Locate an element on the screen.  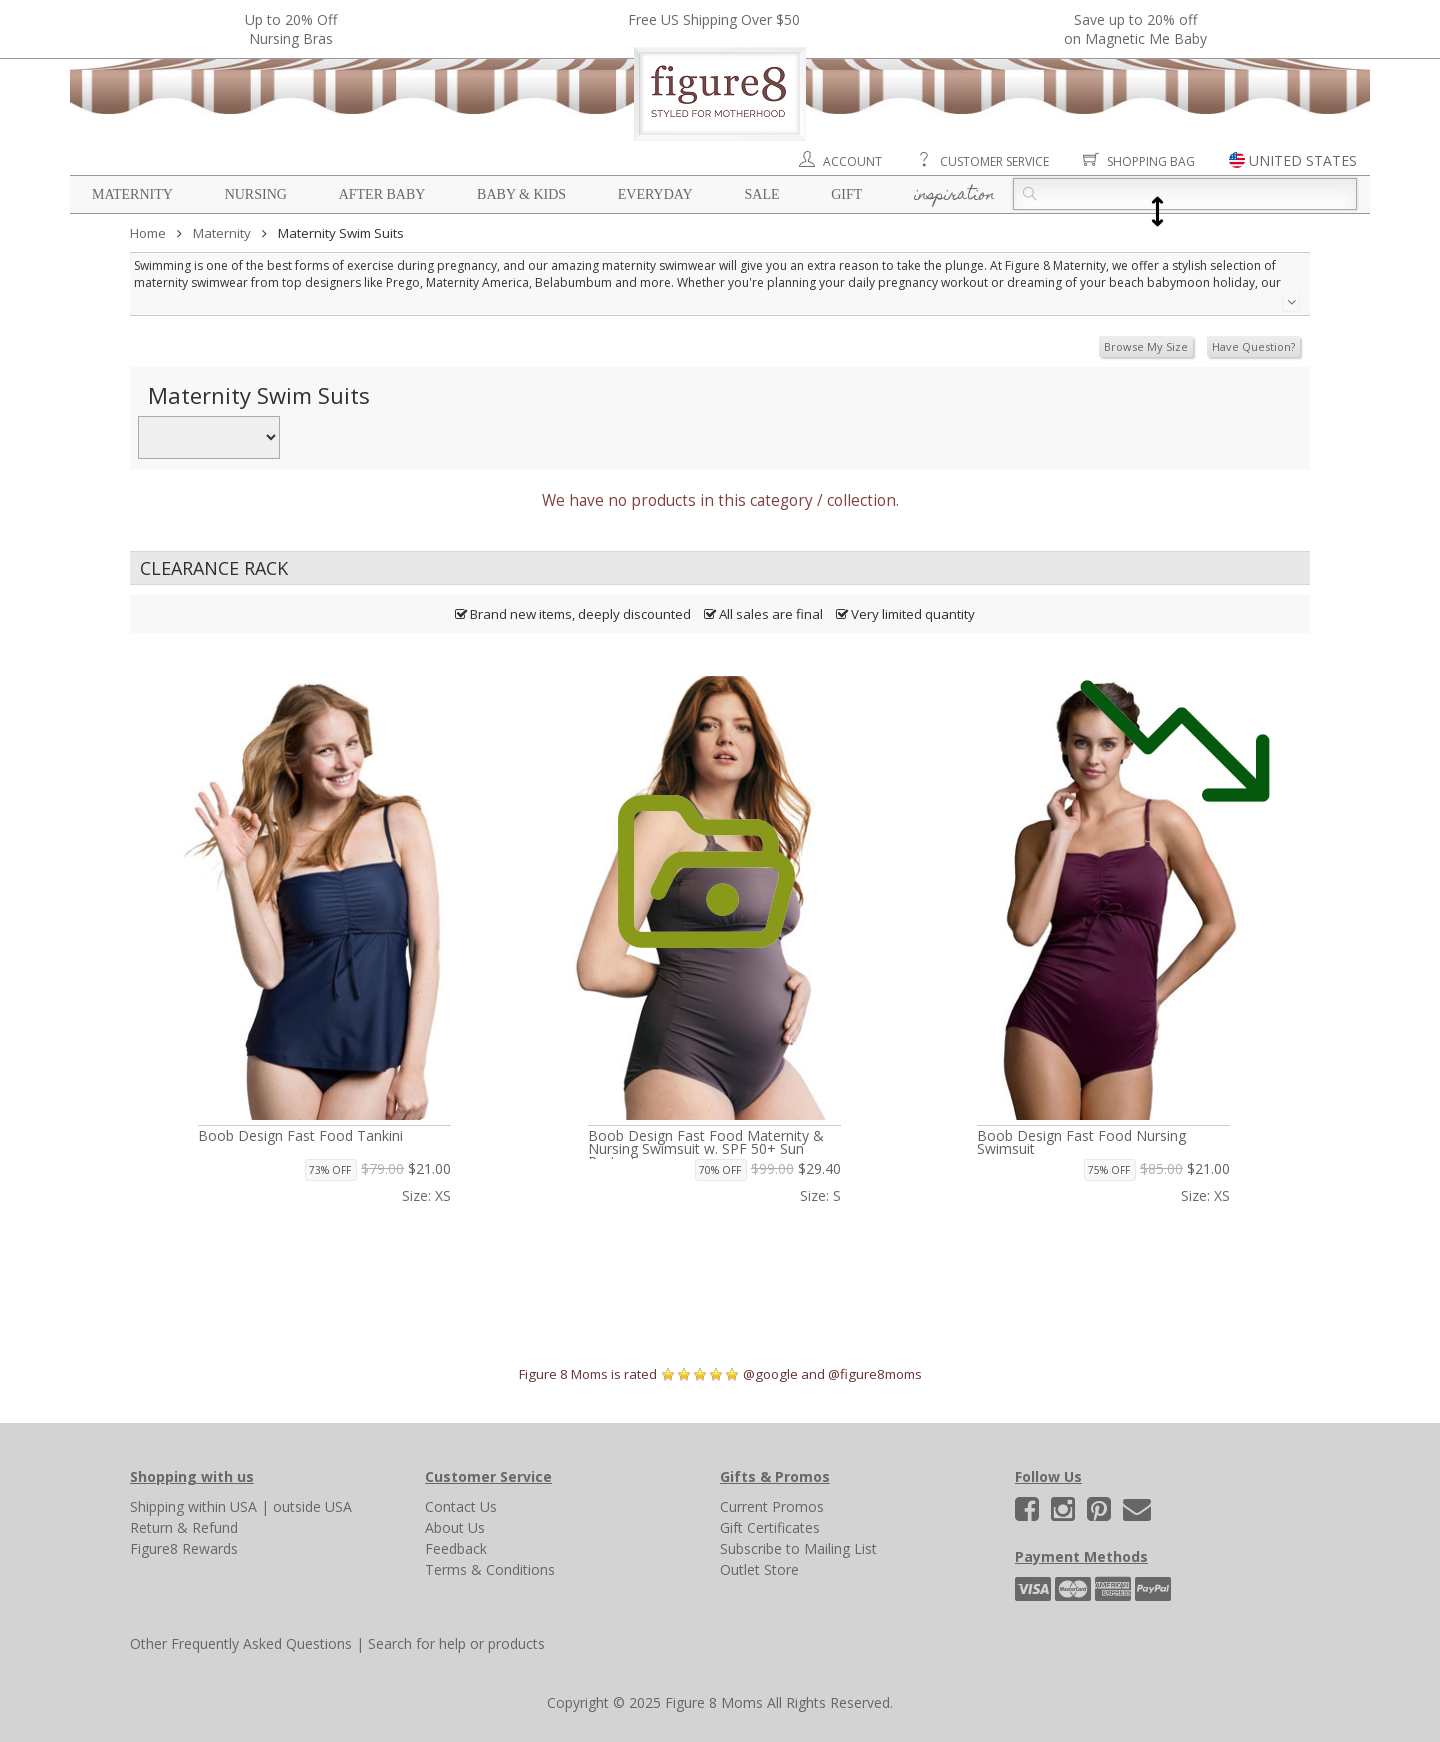
indicates an open folder with new or unread content is located at coordinates (706, 875).